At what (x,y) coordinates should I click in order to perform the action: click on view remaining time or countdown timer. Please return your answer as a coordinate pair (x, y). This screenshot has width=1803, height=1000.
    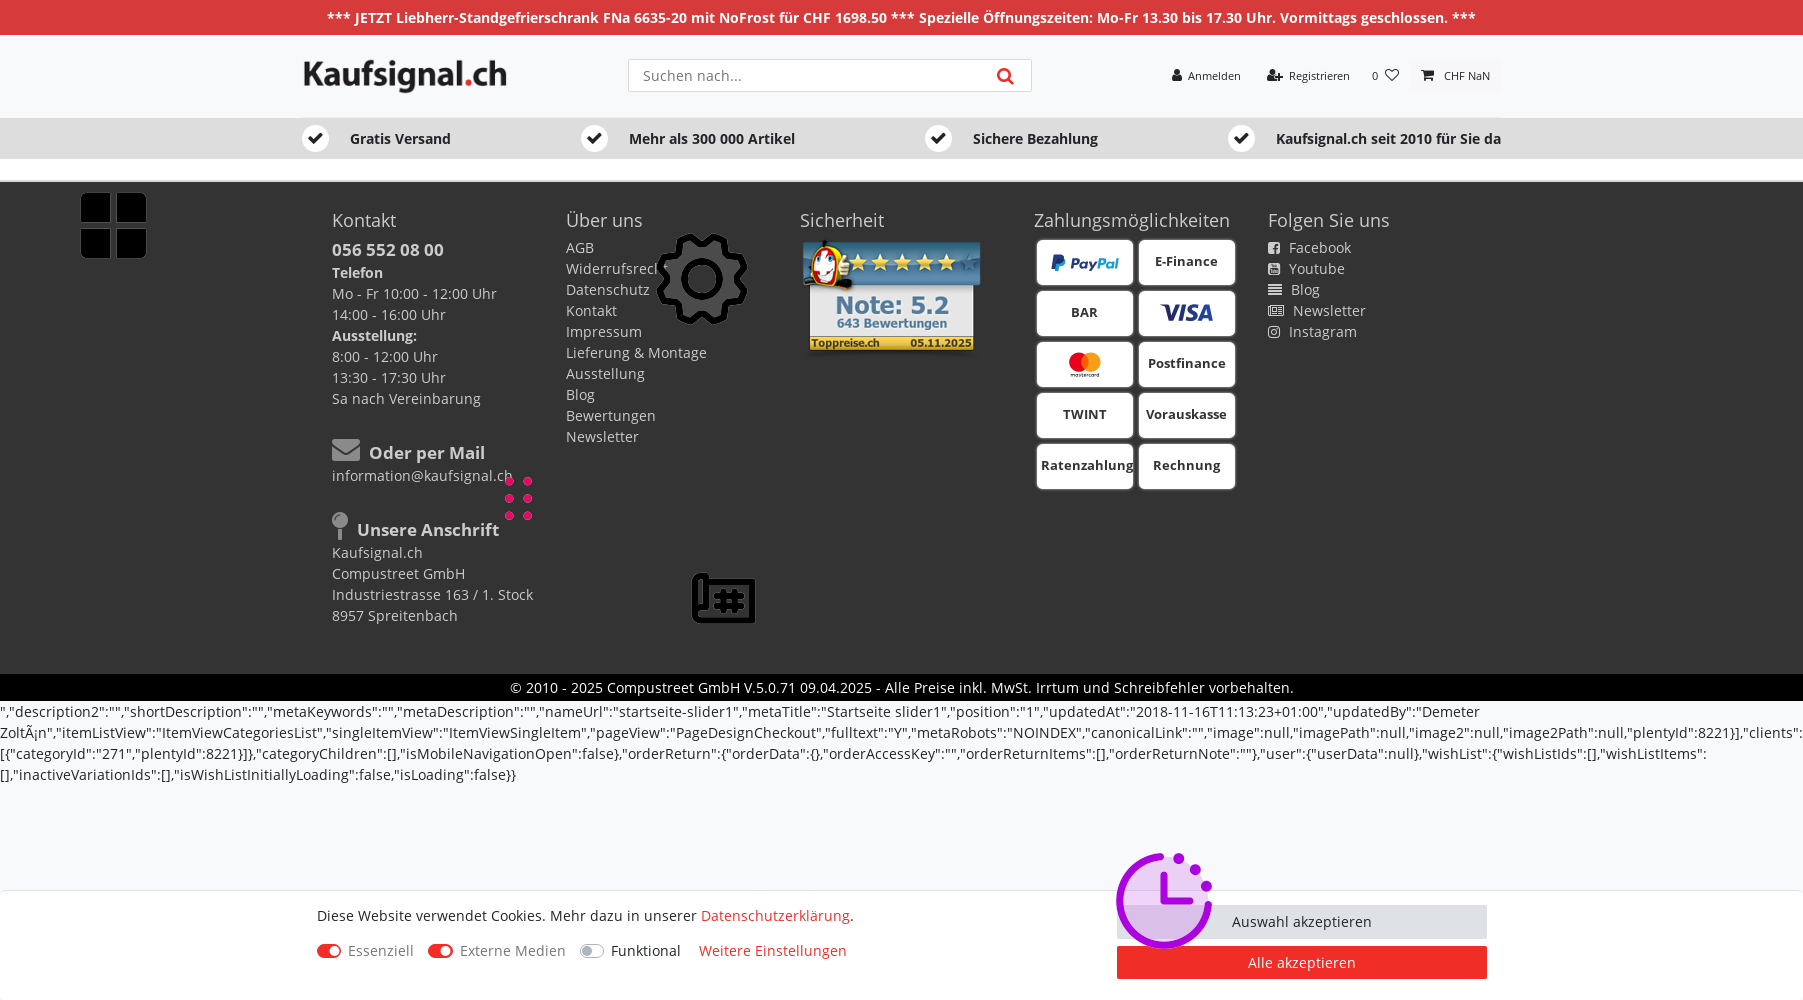
    Looking at the image, I should click on (1164, 901).